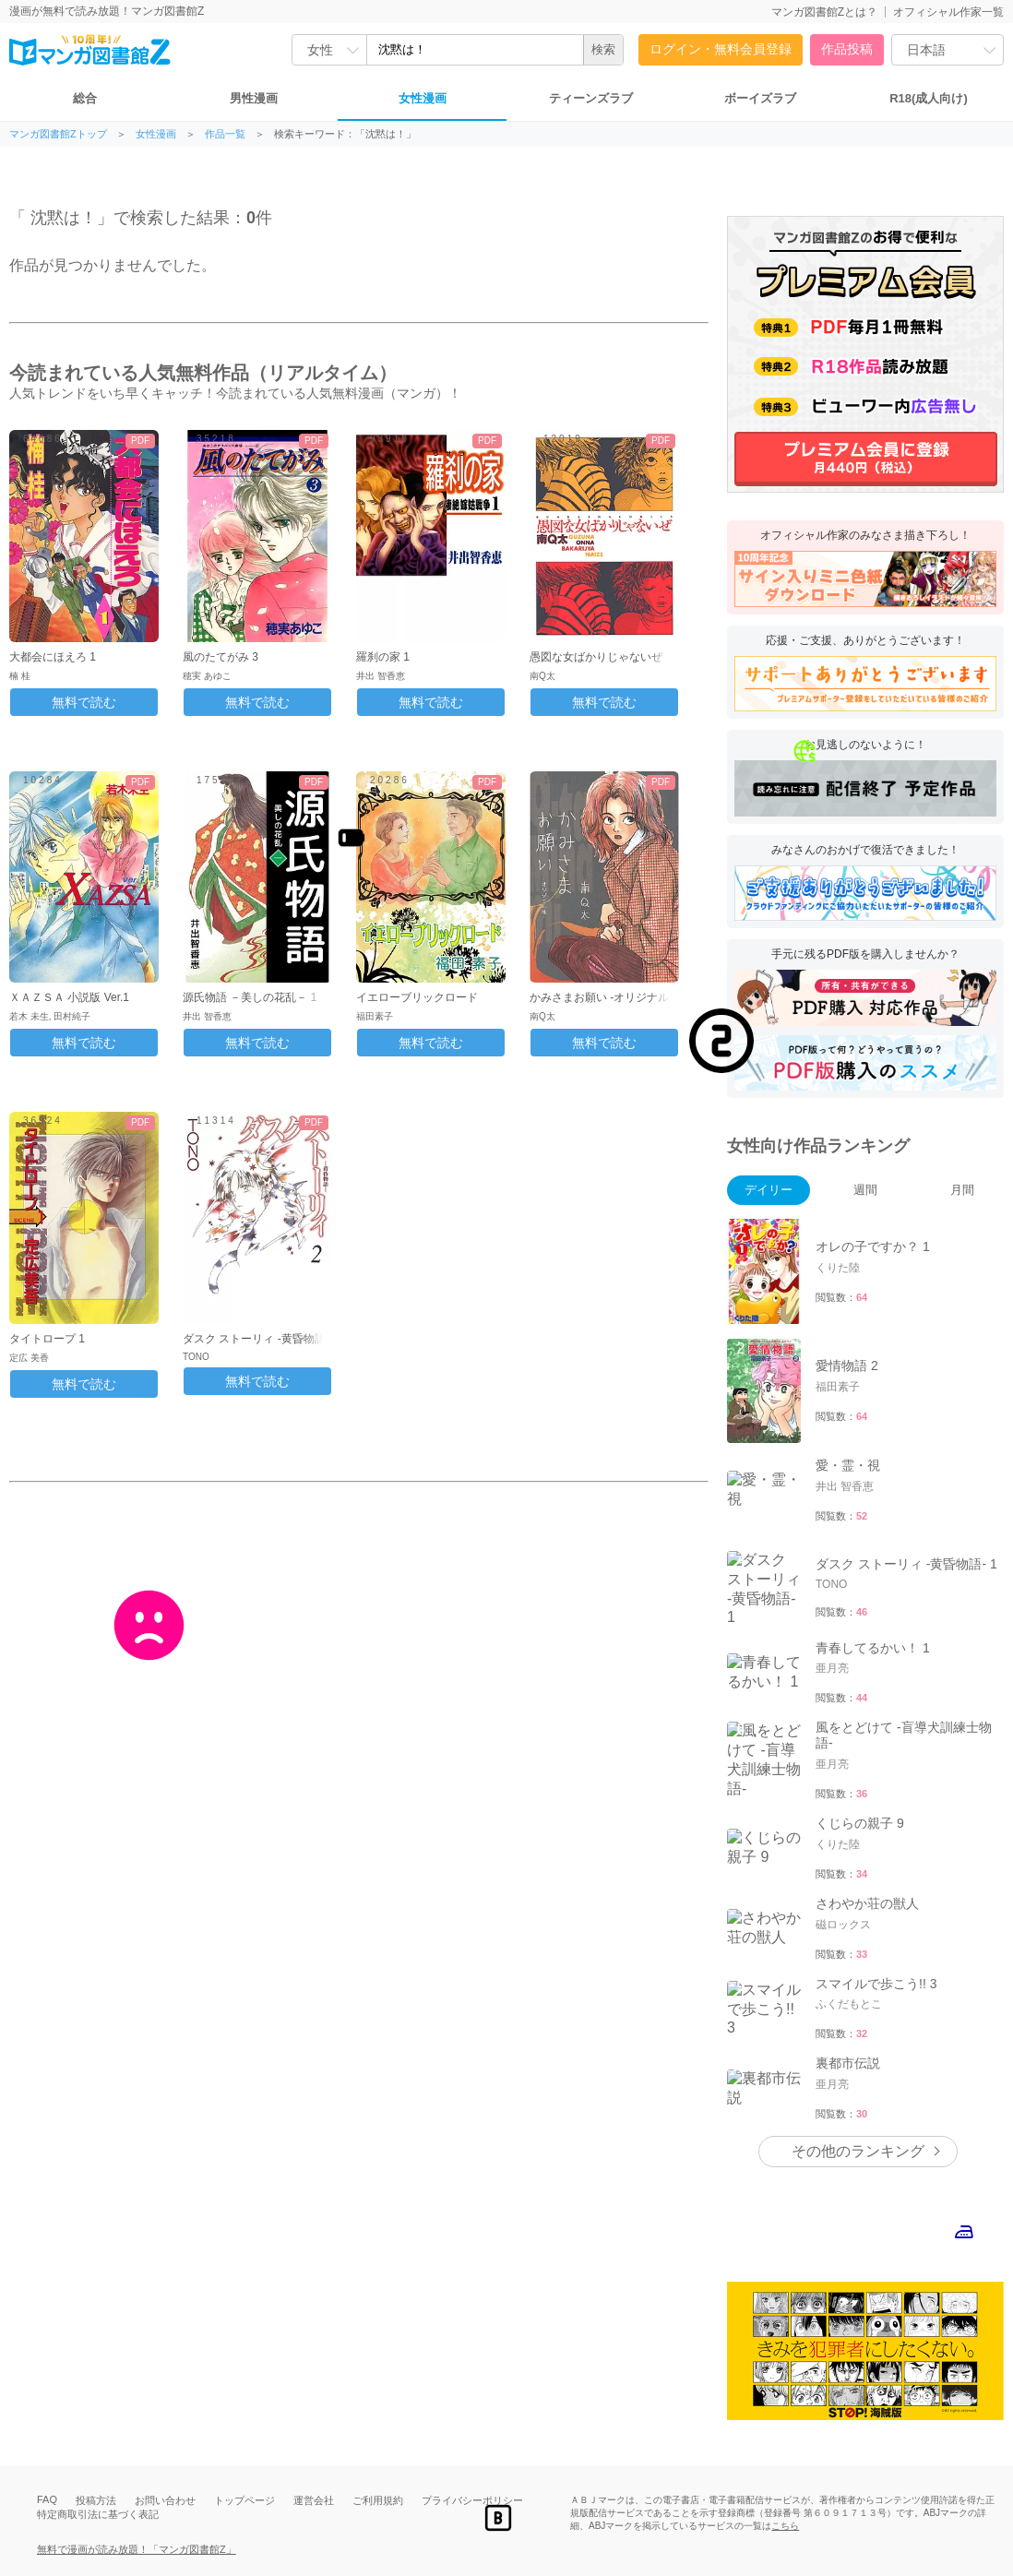 The width and height of the screenshot is (1013, 2576). What do you see at coordinates (498, 2518) in the screenshot?
I see `apply bold formatting to text` at bounding box center [498, 2518].